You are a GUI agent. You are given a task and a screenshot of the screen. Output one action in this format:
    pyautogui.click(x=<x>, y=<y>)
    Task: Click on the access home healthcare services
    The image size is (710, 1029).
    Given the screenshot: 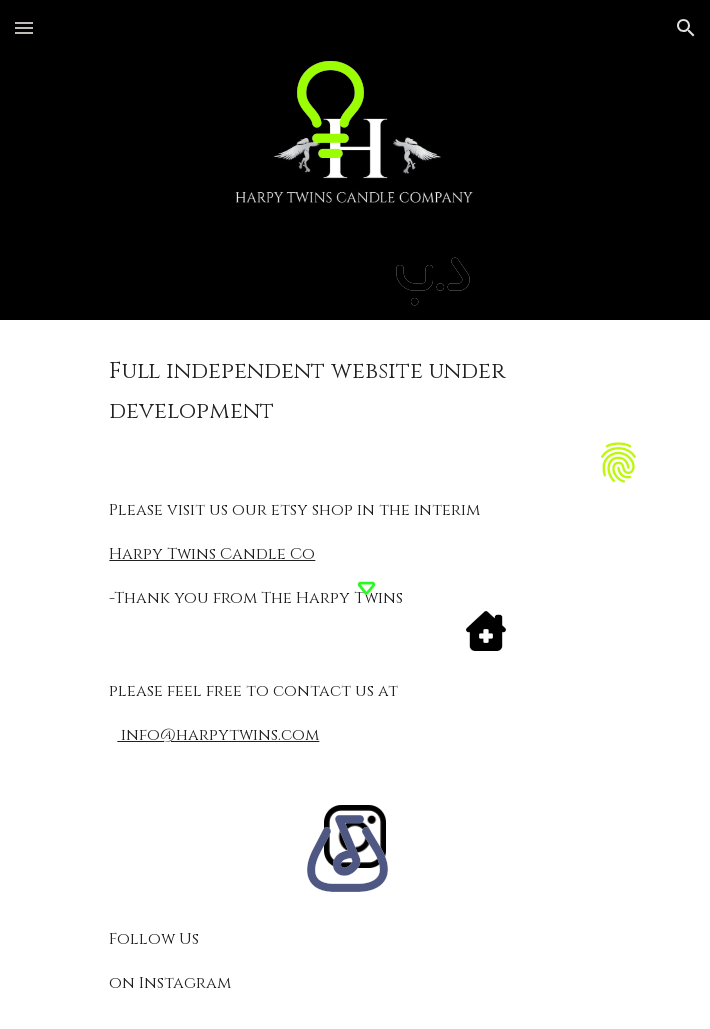 What is the action you would take?
    pyautogui.click(x=486, y=631)
    